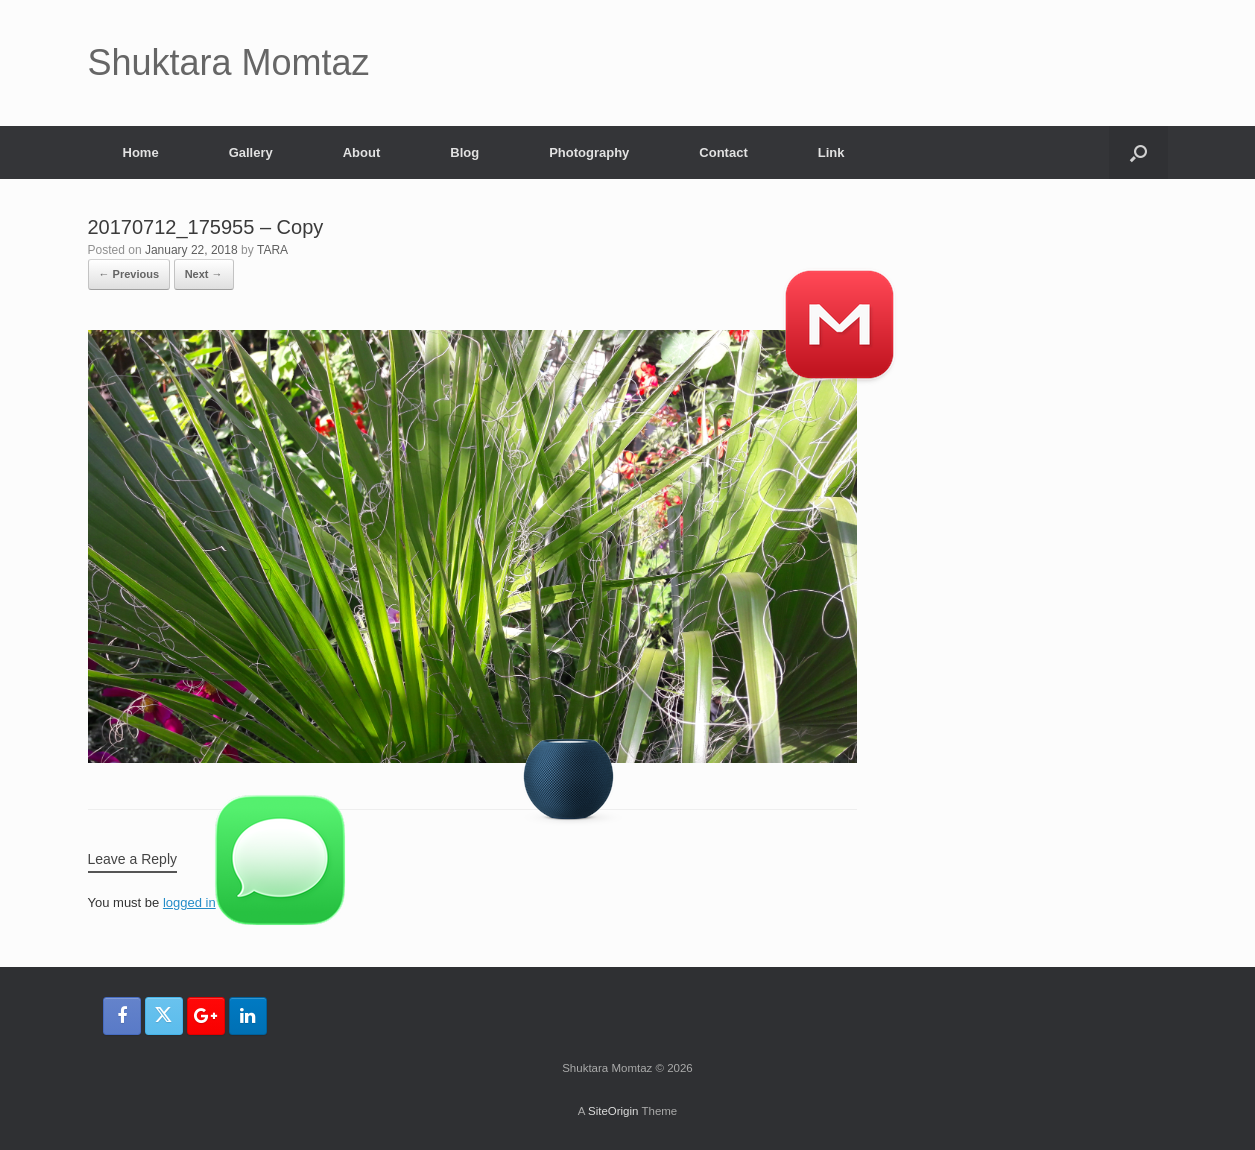 The width and height of the screenshot is (1255, 1150). I want to click on open the messages app, so click(280, 860).